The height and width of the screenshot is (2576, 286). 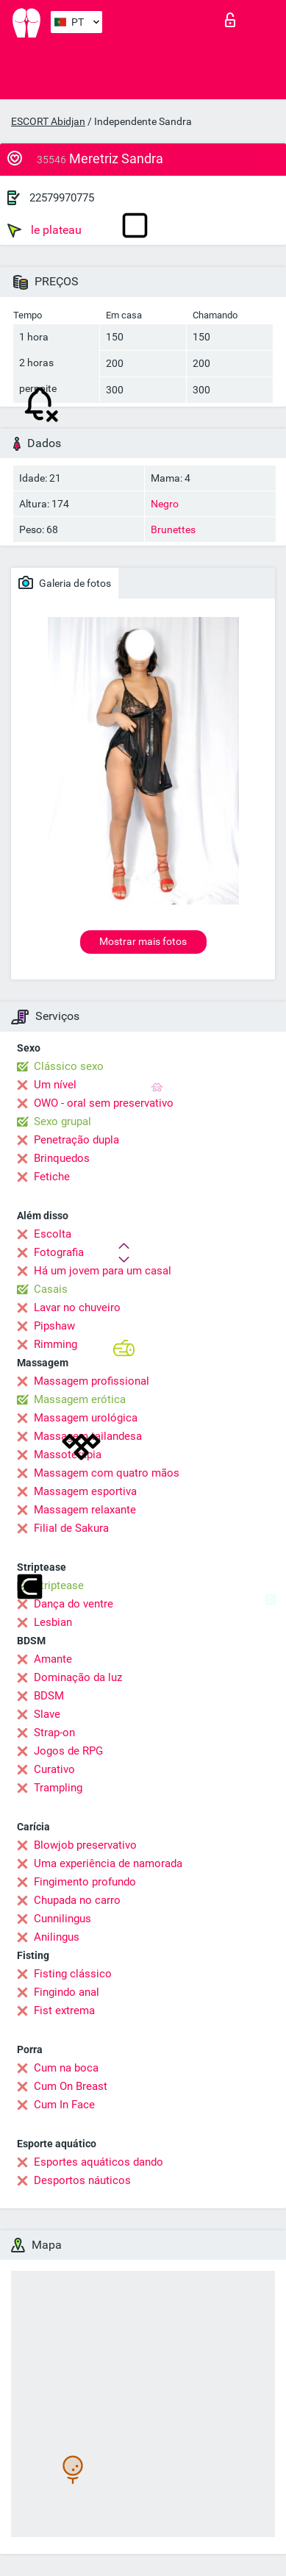 I want to click on access golf-related features or content, so click(x=73, y=2469).